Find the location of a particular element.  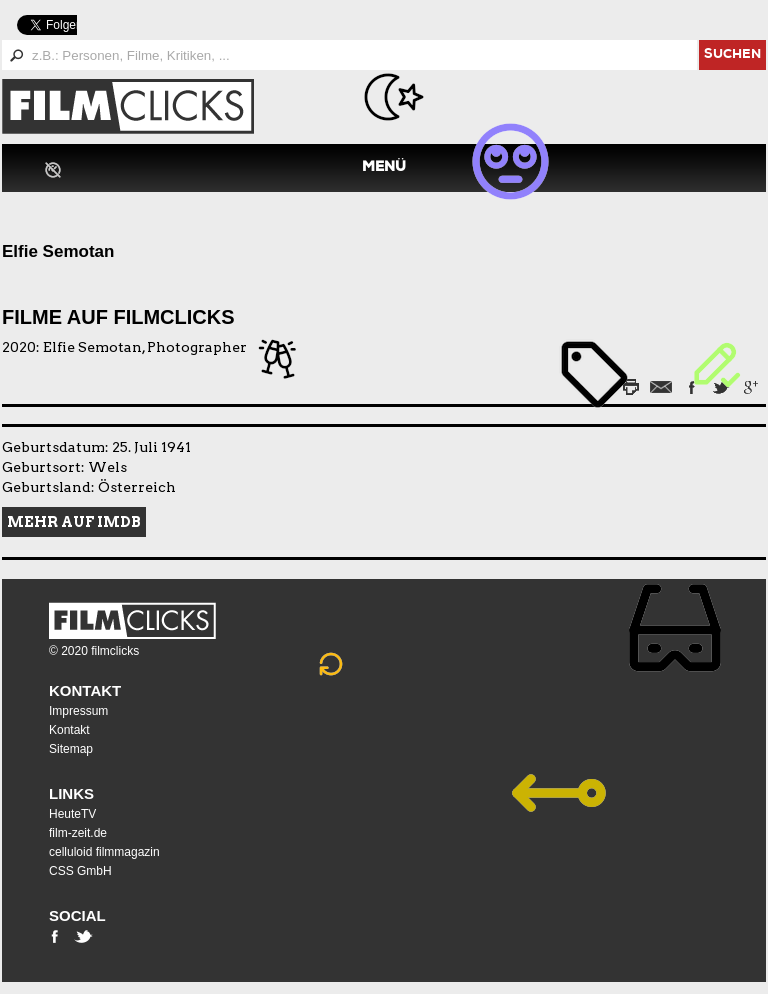

add or view tags for an item is located at coordinates (594, 374).